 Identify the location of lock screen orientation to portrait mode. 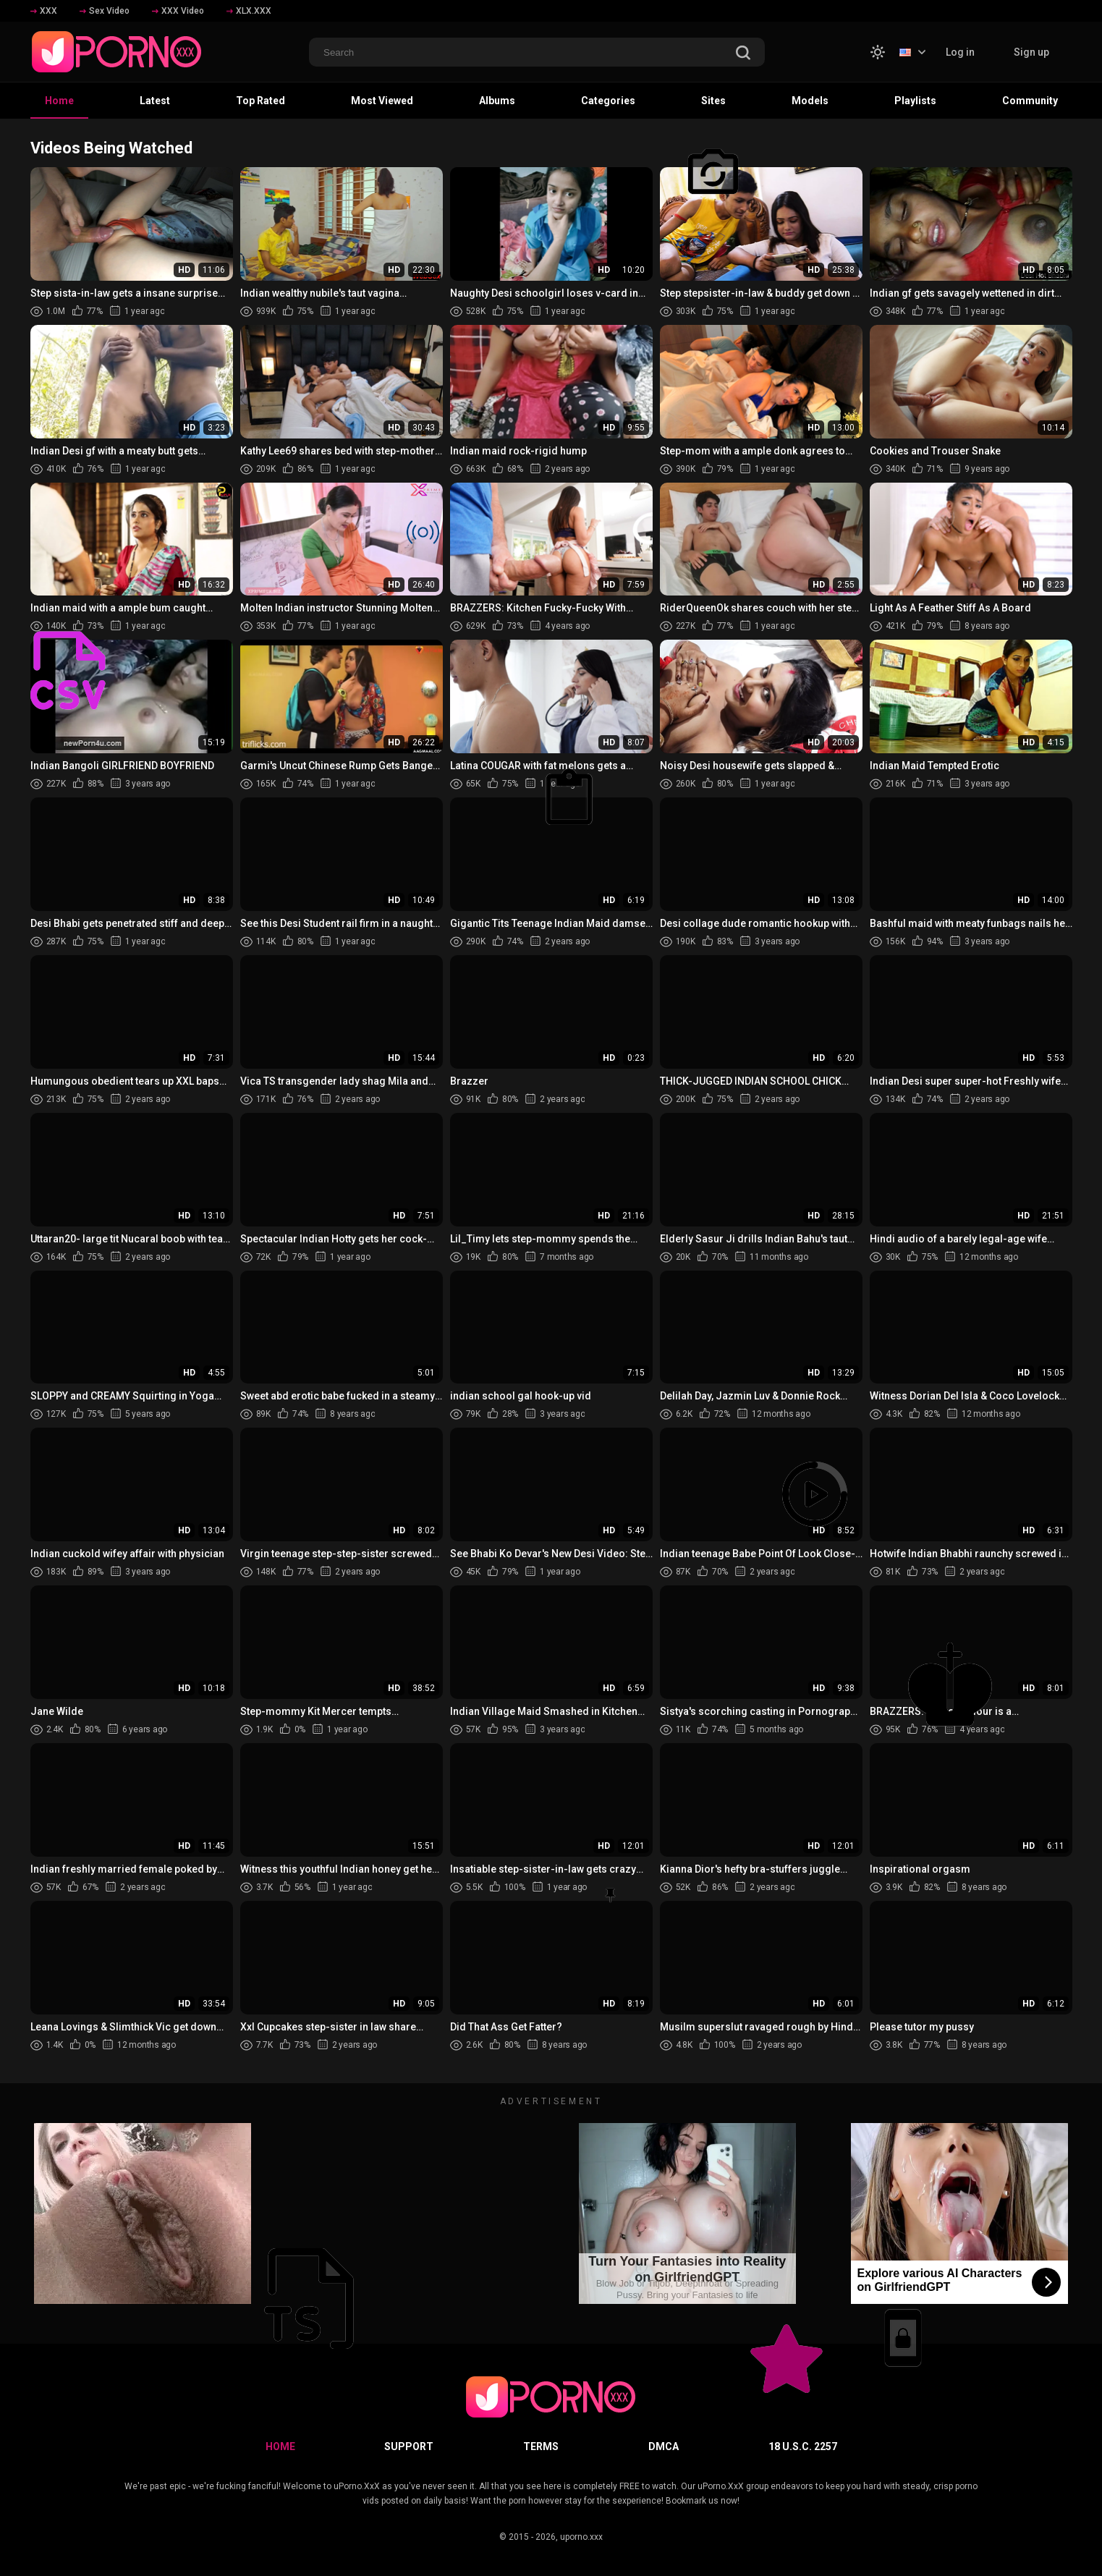
(903, 2338).